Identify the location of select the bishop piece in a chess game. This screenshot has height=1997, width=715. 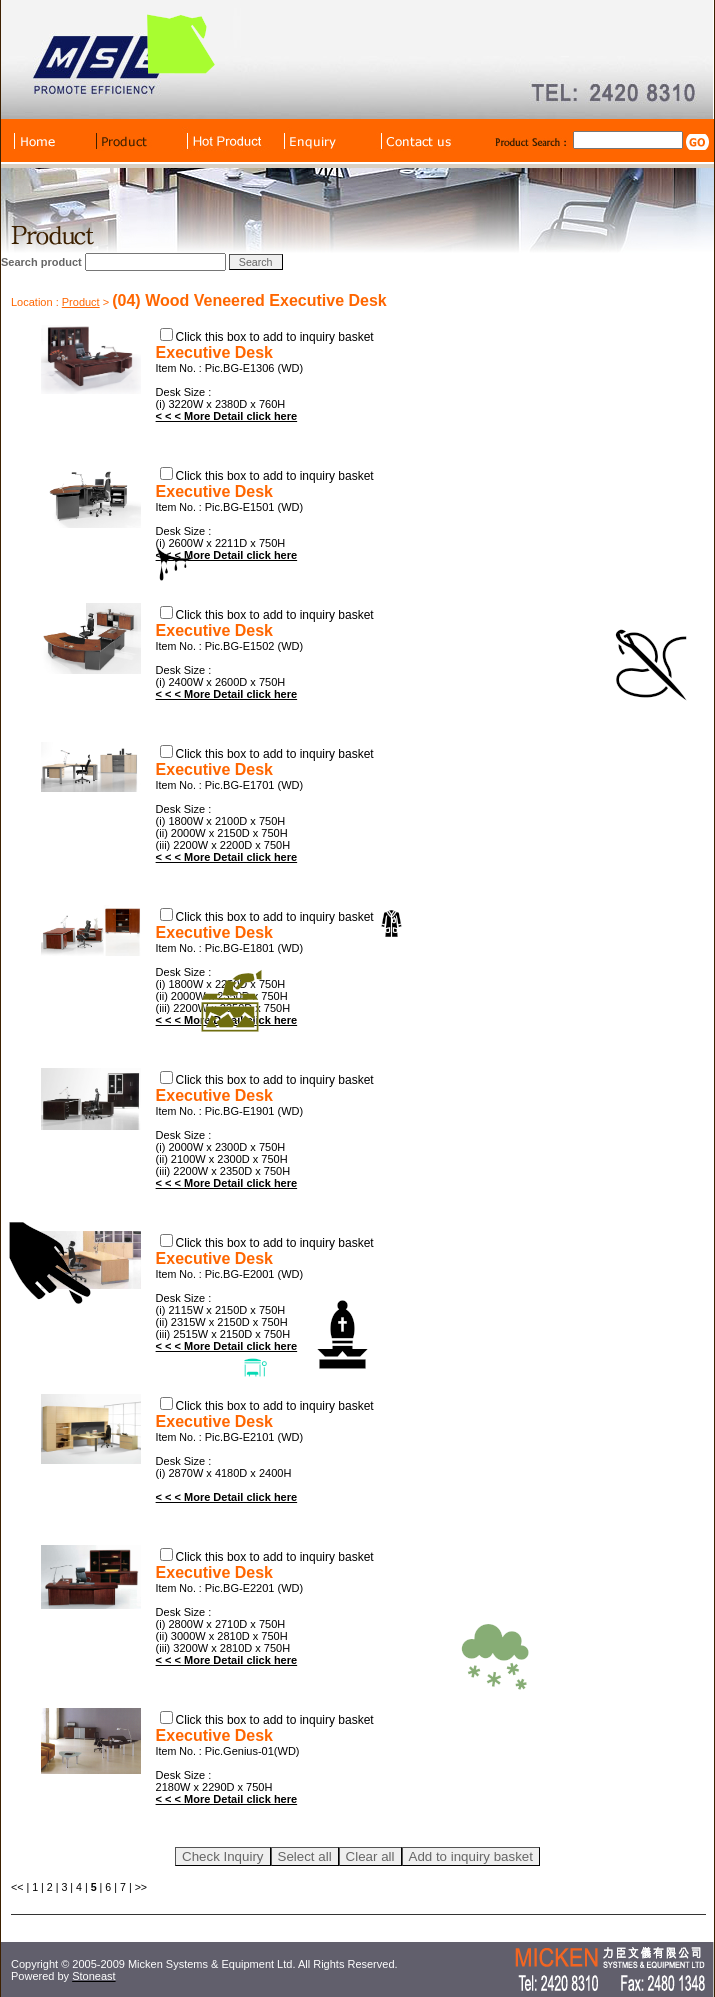
(342, 1334).